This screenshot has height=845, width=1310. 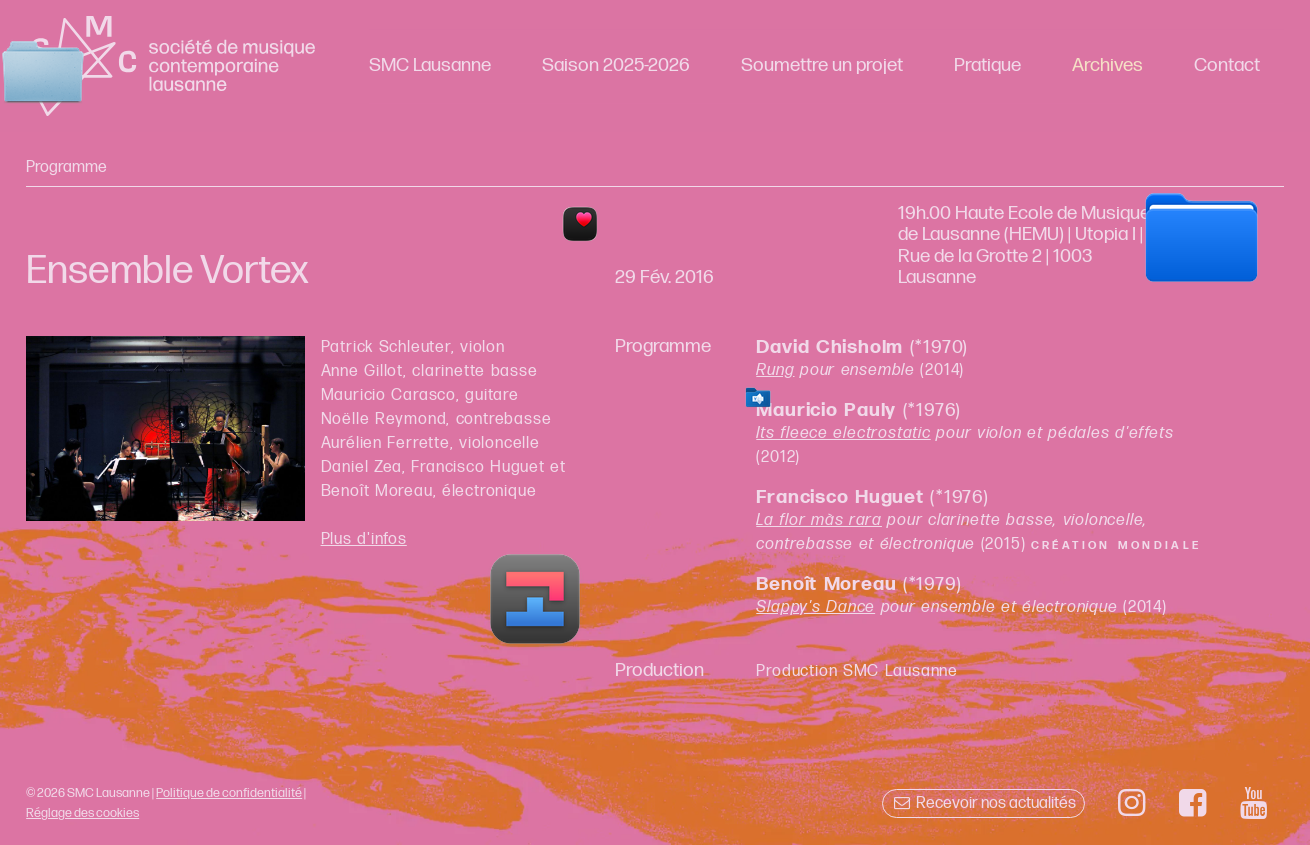 What do you see at coordinates (758, 398) in the screenshot?
I see `open microsoft yammer files folder` at bounding box center [758, 398].